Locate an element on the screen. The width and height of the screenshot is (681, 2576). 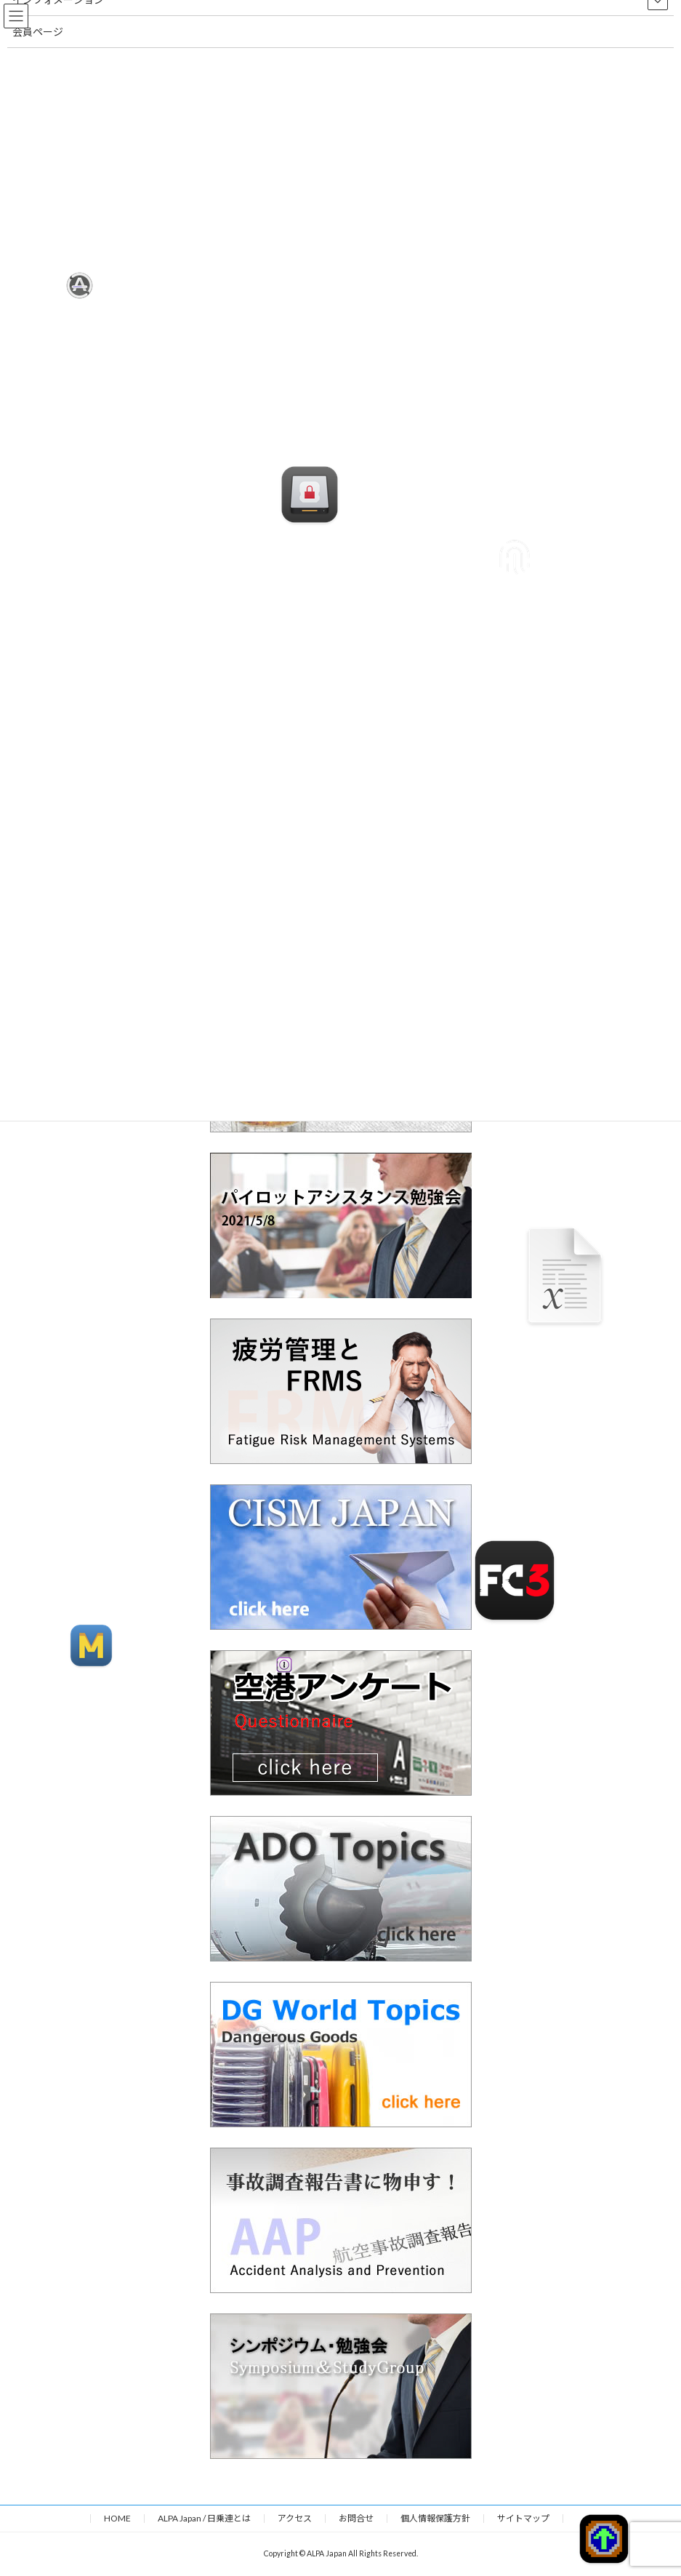
open the Secrets password manager app is located at coordinates (284, 1665).